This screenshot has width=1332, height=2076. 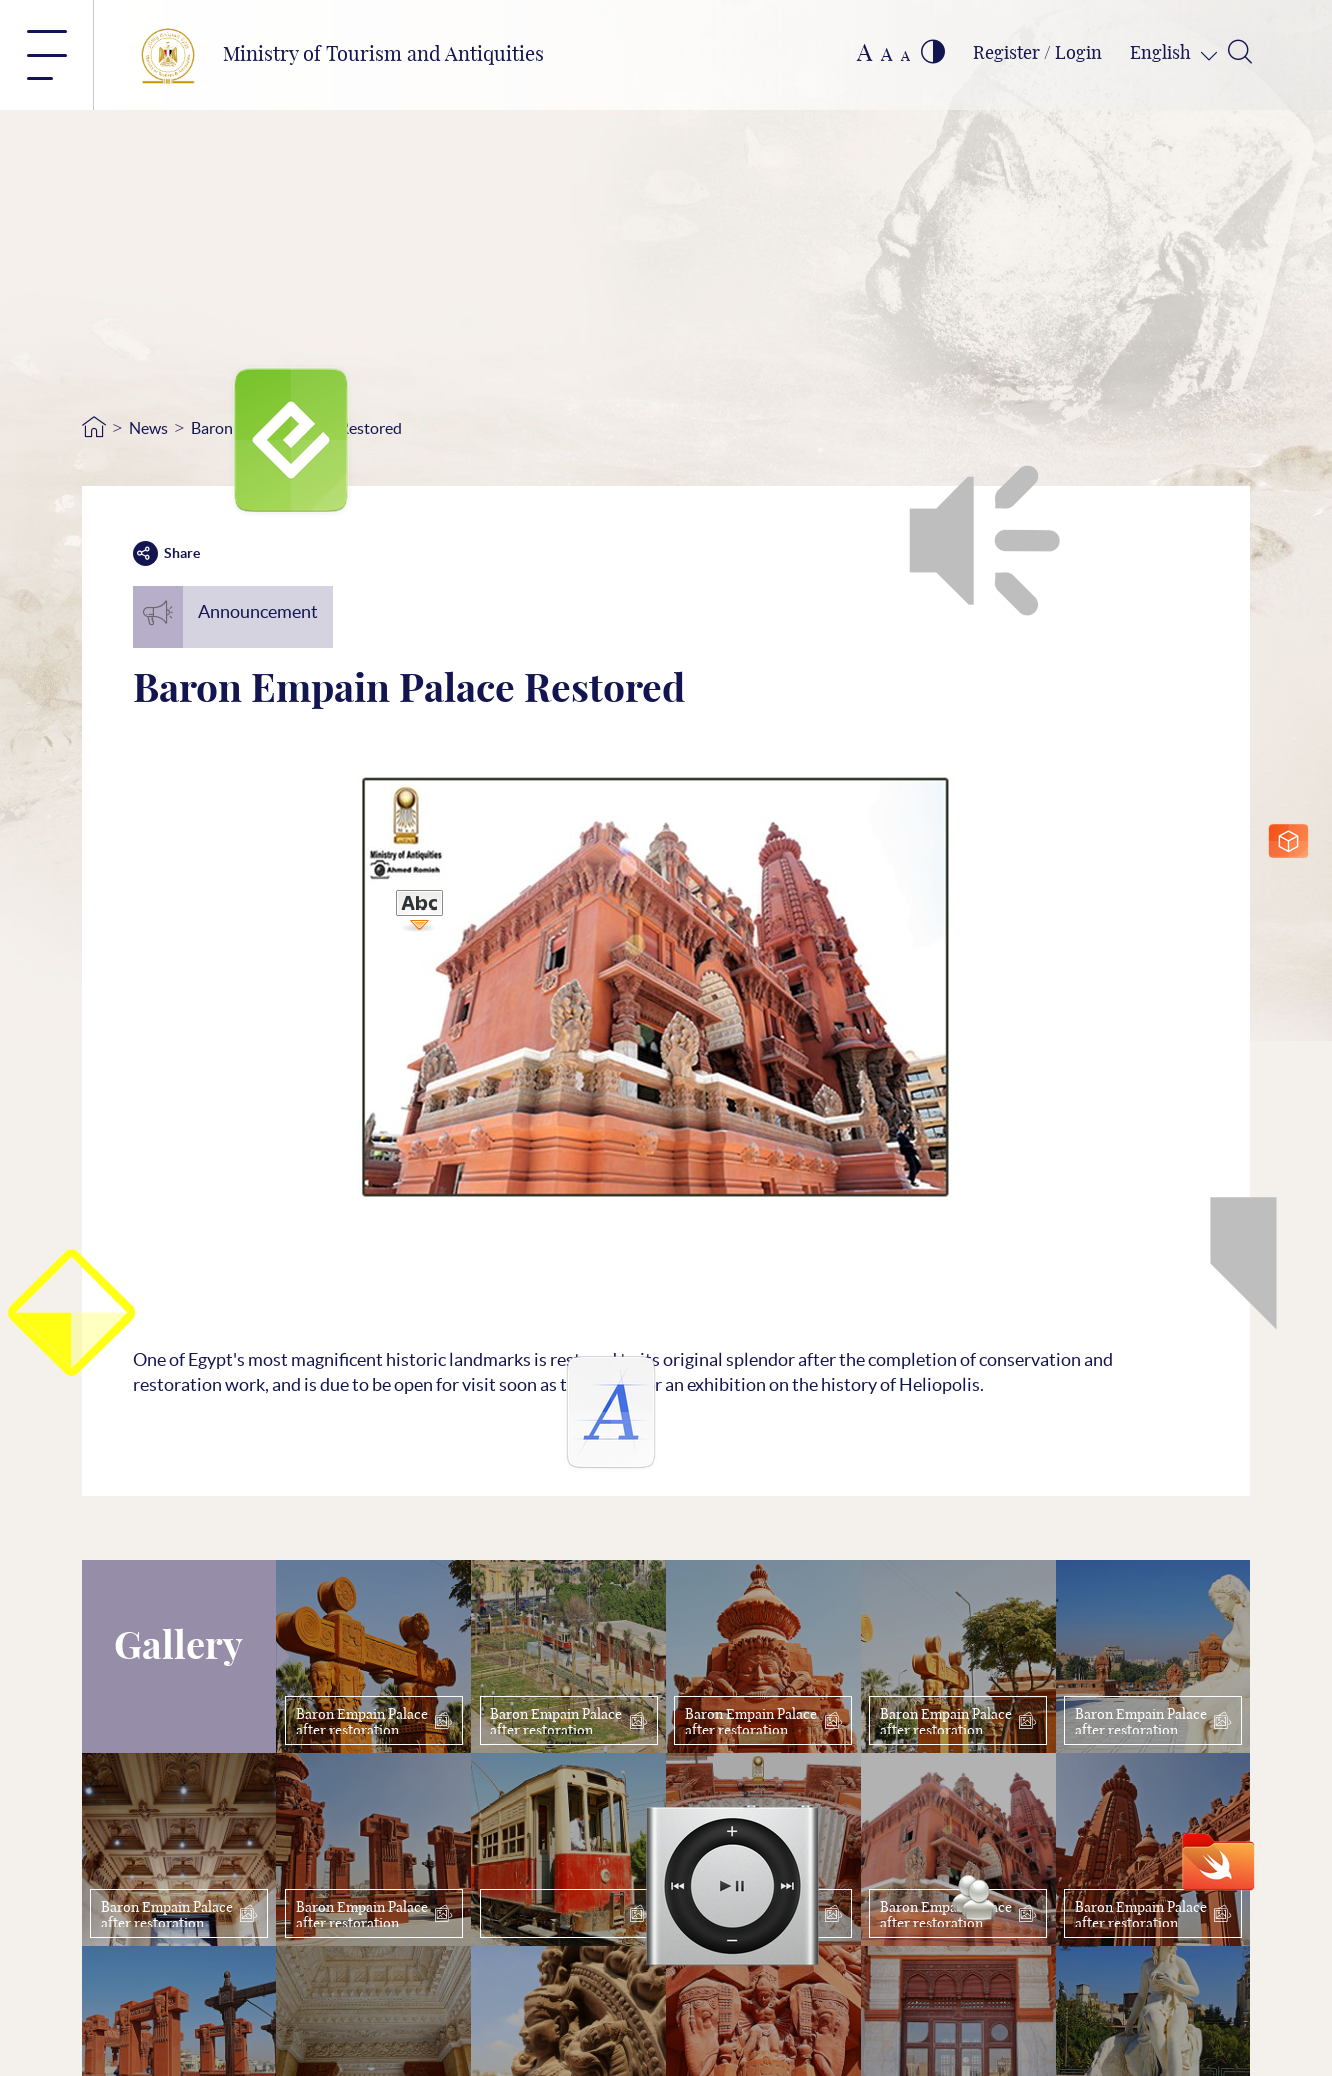 What do you see at coordinates (984, 540) in the screenshot?
I see `audio speaker output indicator` at bounding box center [984, 540].